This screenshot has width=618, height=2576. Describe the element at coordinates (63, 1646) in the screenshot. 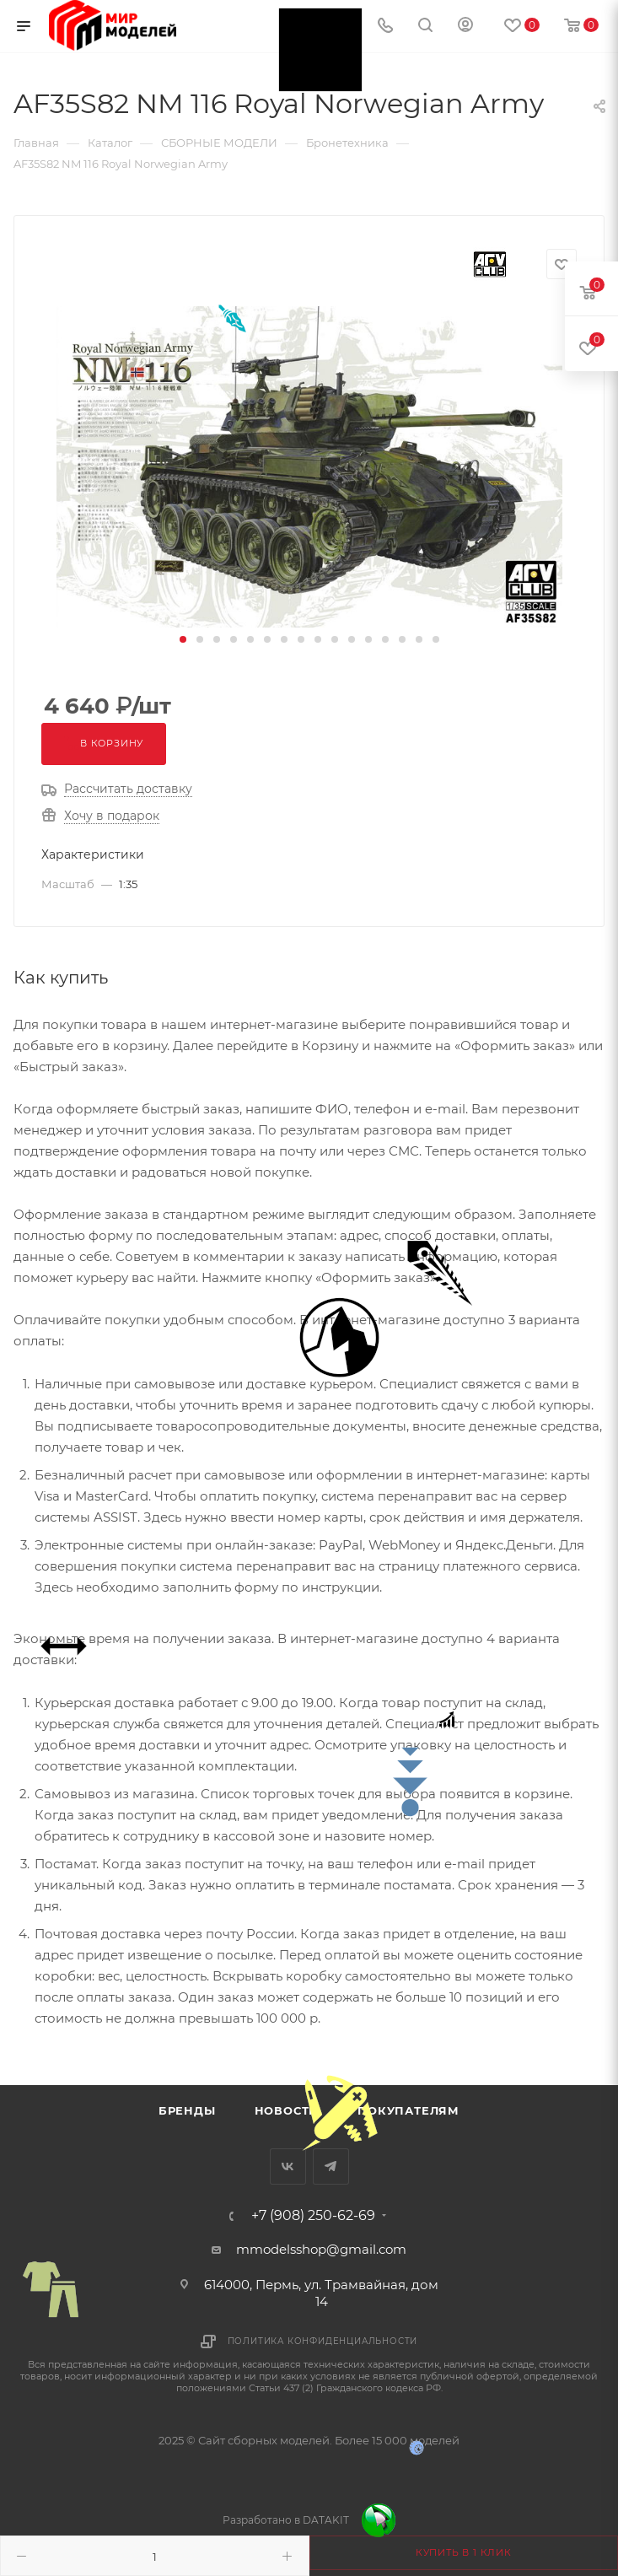

I see `flip image horizontally` at that location.